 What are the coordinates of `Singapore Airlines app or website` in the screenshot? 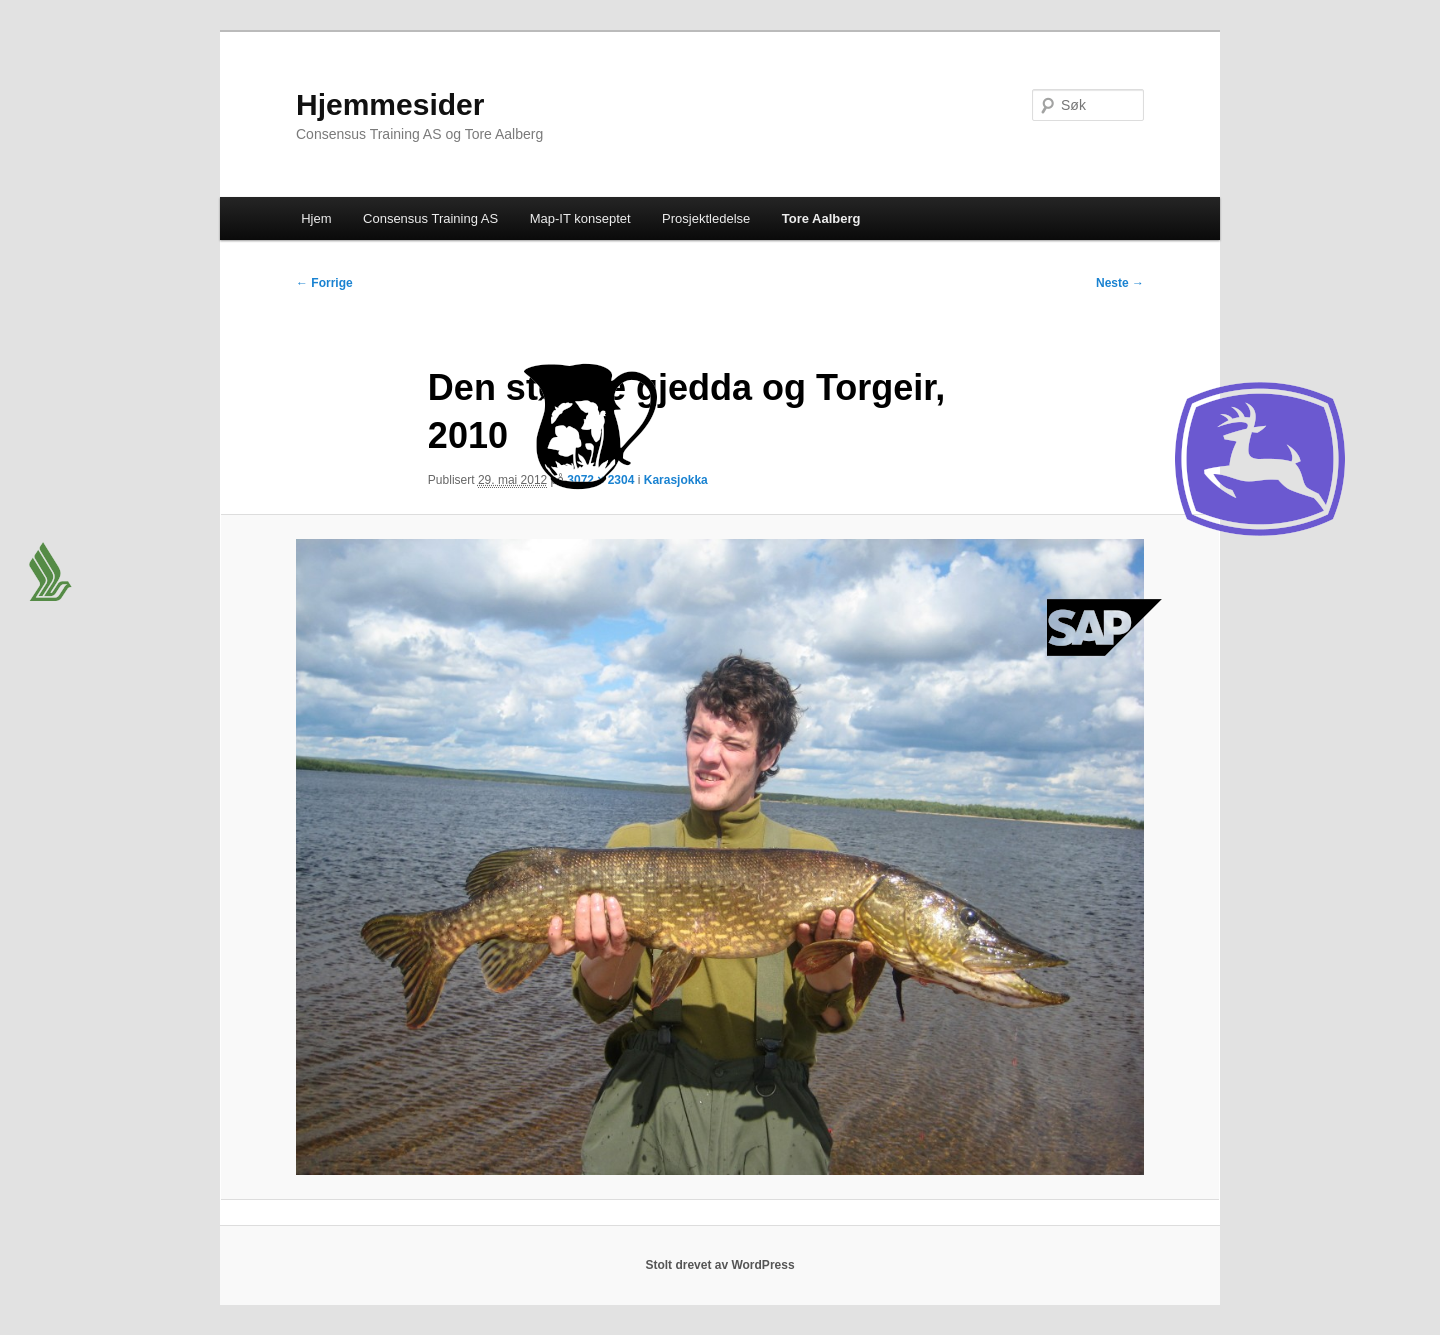 It's located at (50, 571).